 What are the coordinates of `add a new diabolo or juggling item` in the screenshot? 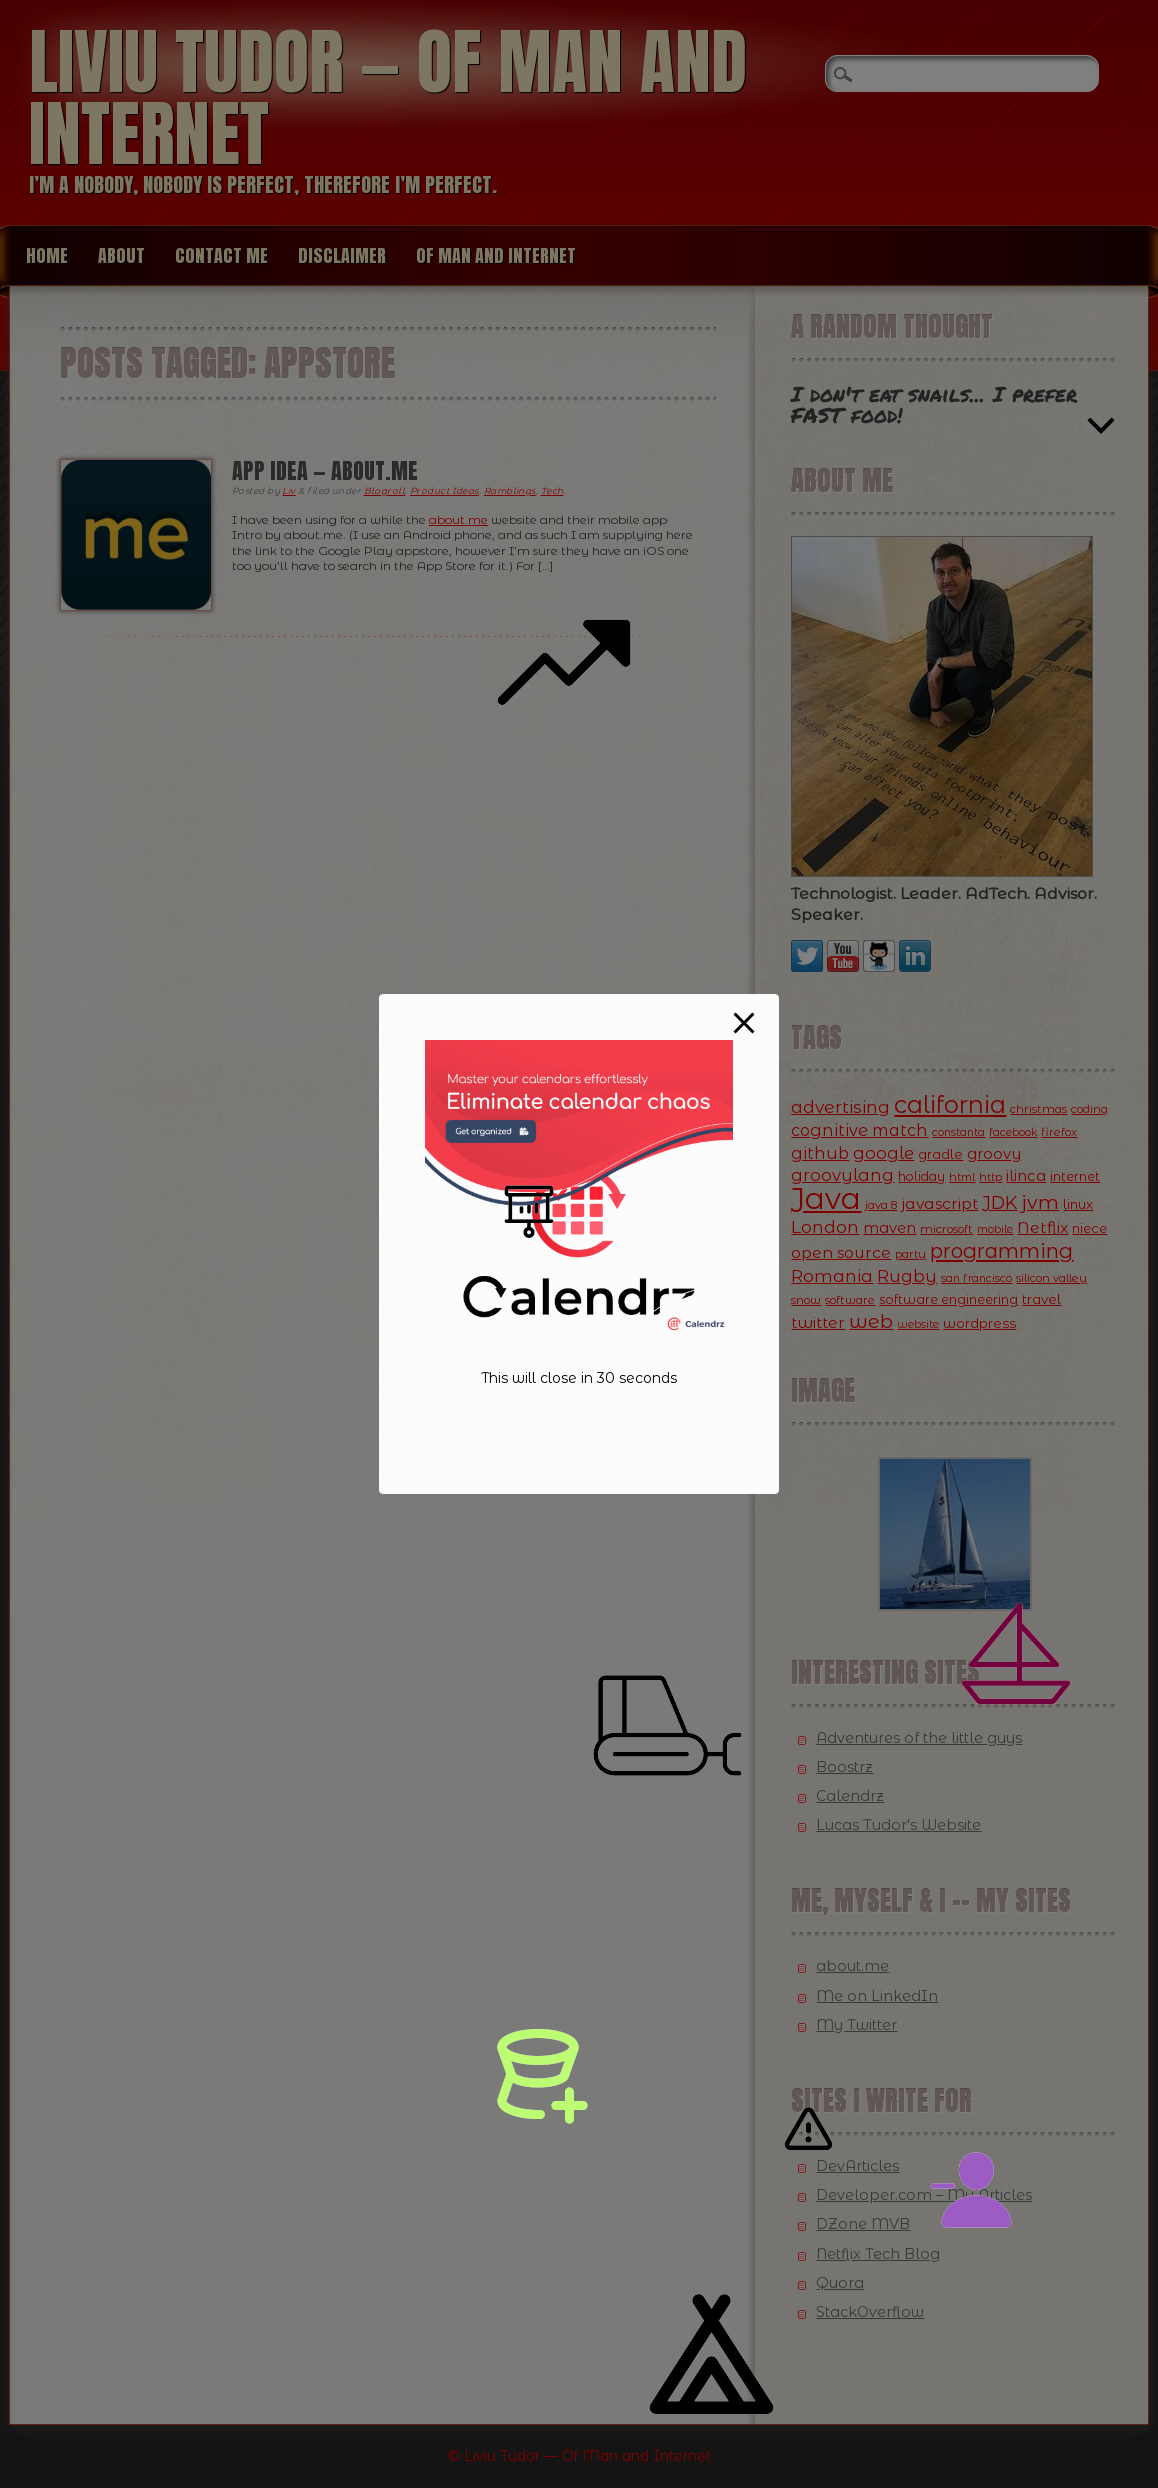 It's located at (538, 2074).